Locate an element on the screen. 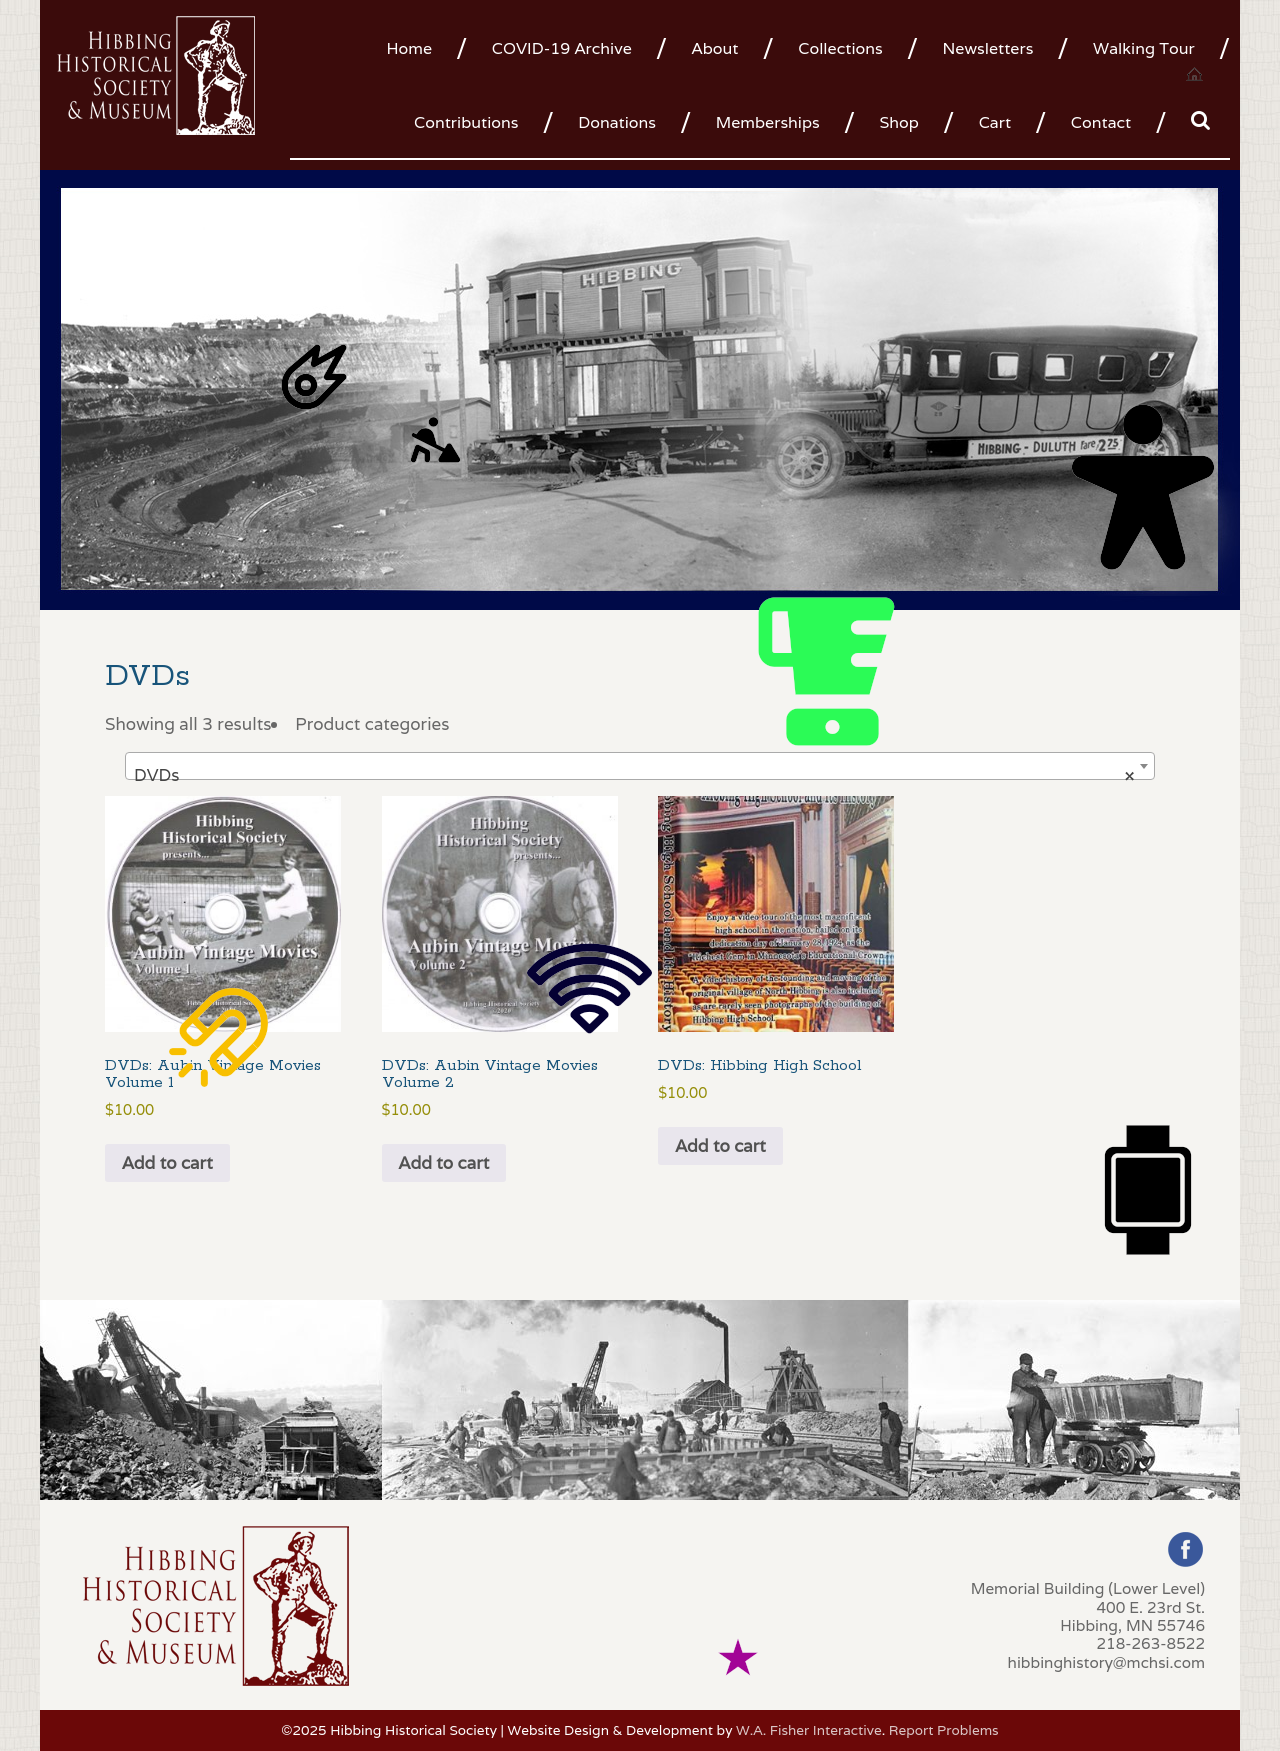 The height and width of the screenshot is (1751, 1280). access smartwatch settings or companion app is located at coordinates (1148, 1190).